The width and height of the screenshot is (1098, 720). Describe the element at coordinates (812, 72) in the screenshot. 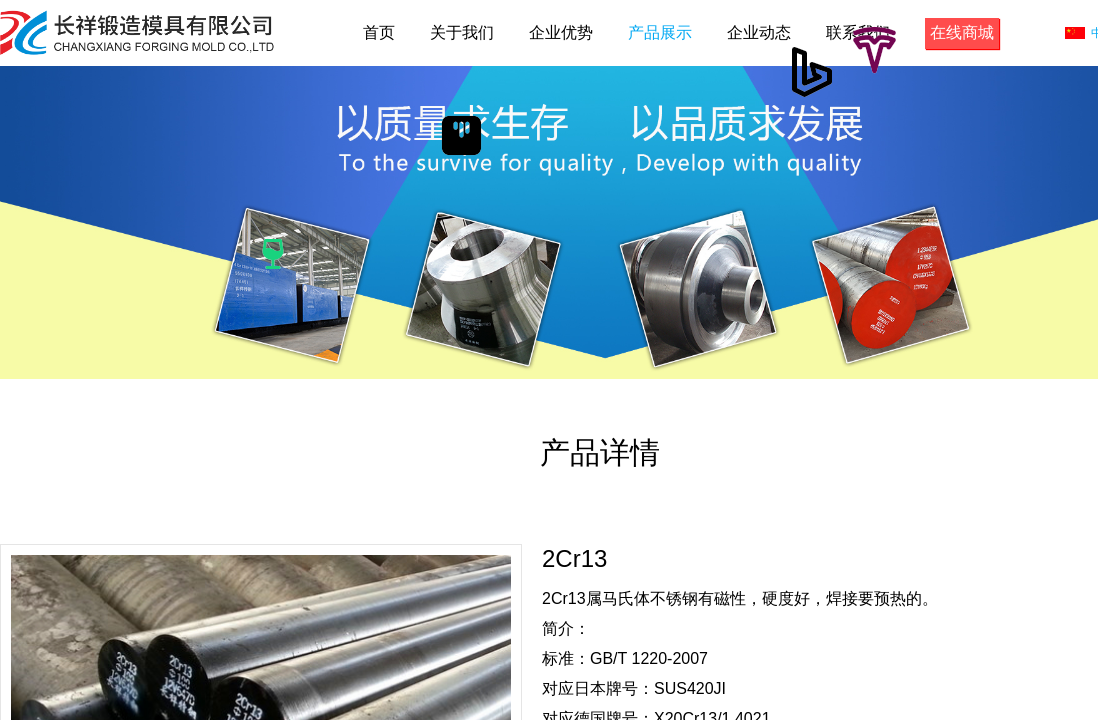

I see `search with microsoft bing` at that location.